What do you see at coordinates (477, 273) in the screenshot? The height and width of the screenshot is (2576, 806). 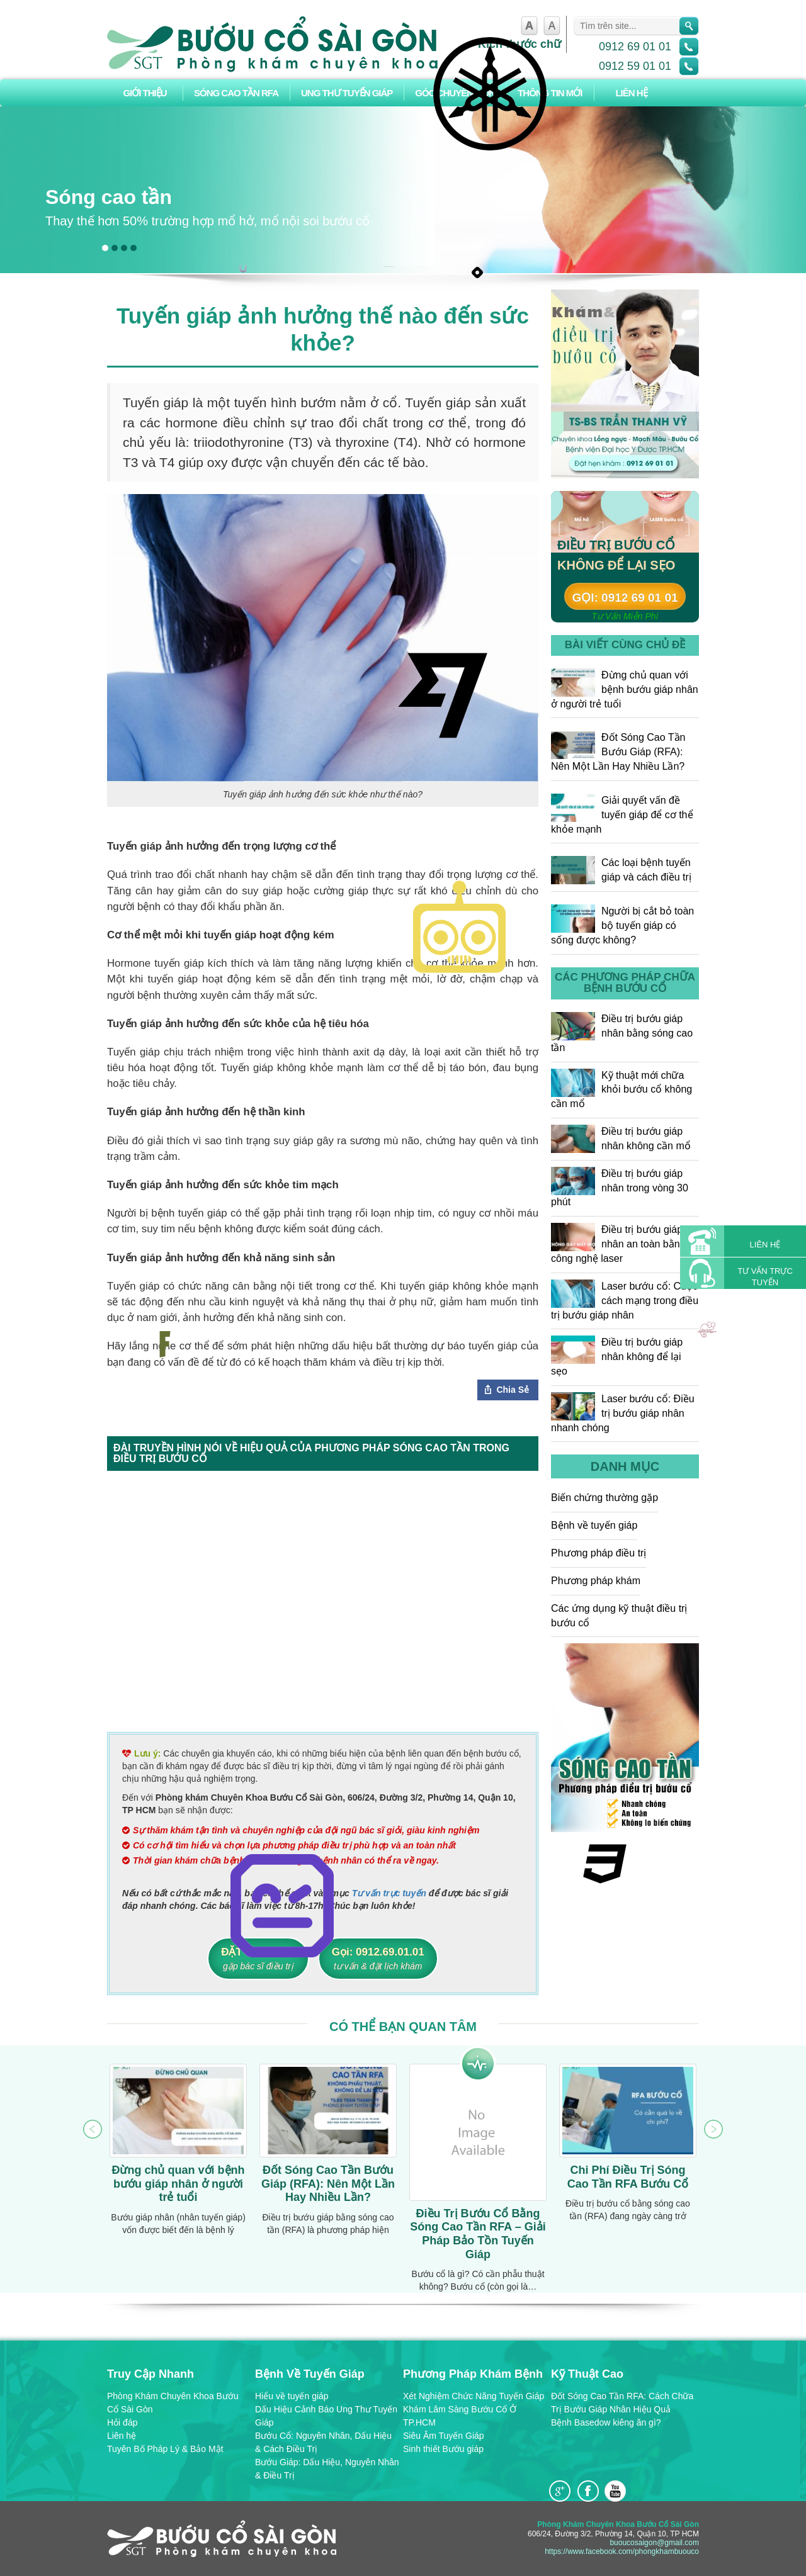 I see `open Hashnode blogging platform` at bounding box center [477, 273].